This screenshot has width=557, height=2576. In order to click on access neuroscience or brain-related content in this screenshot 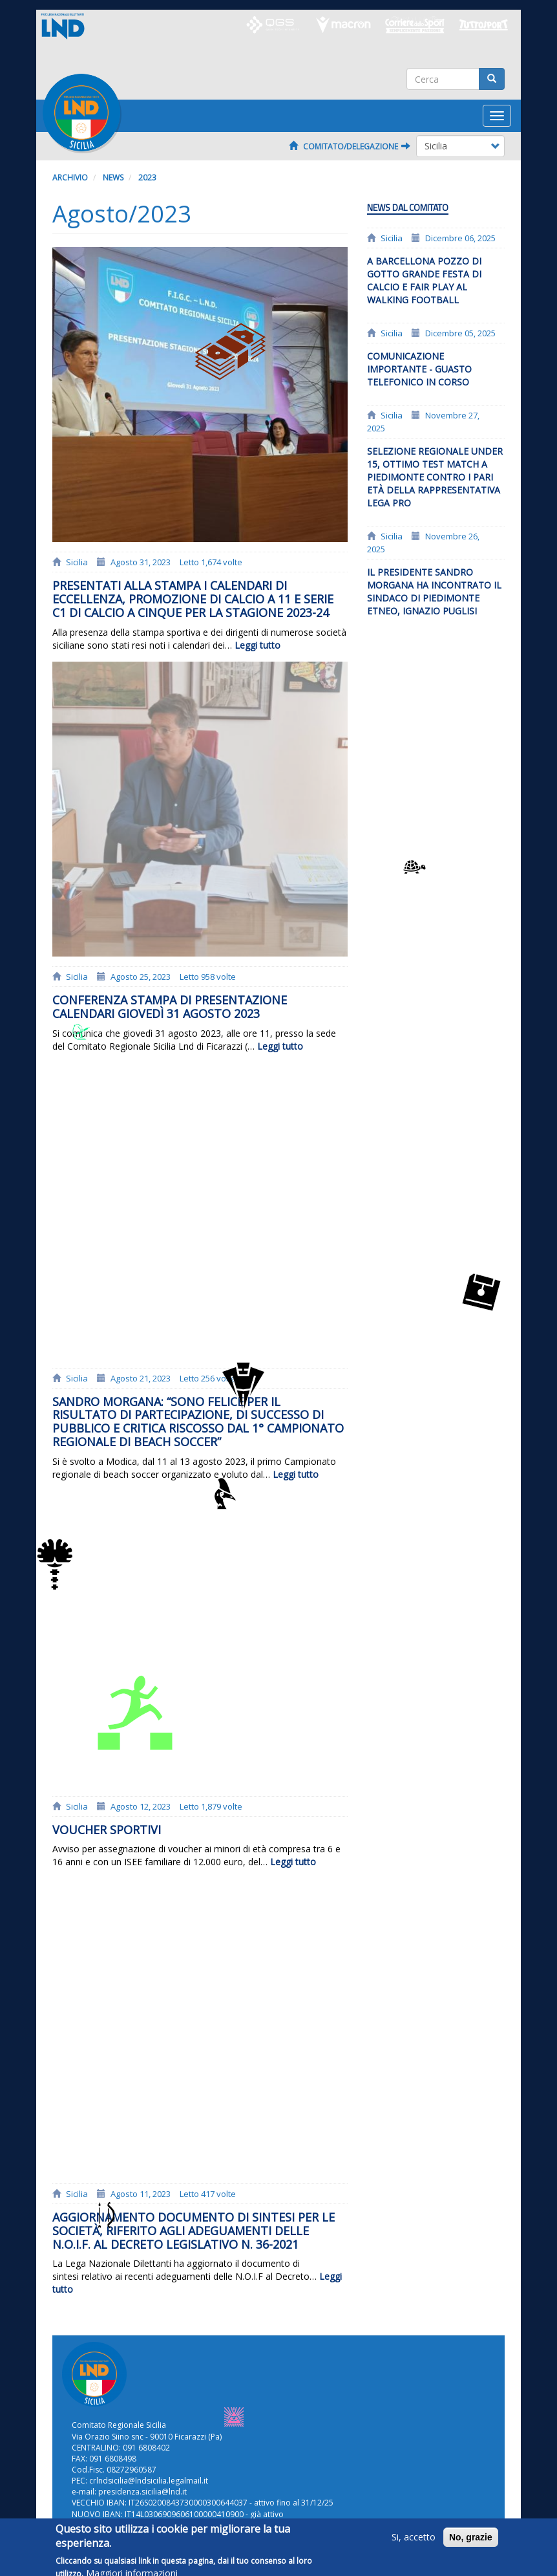, I will do `click(55, 1564)`.